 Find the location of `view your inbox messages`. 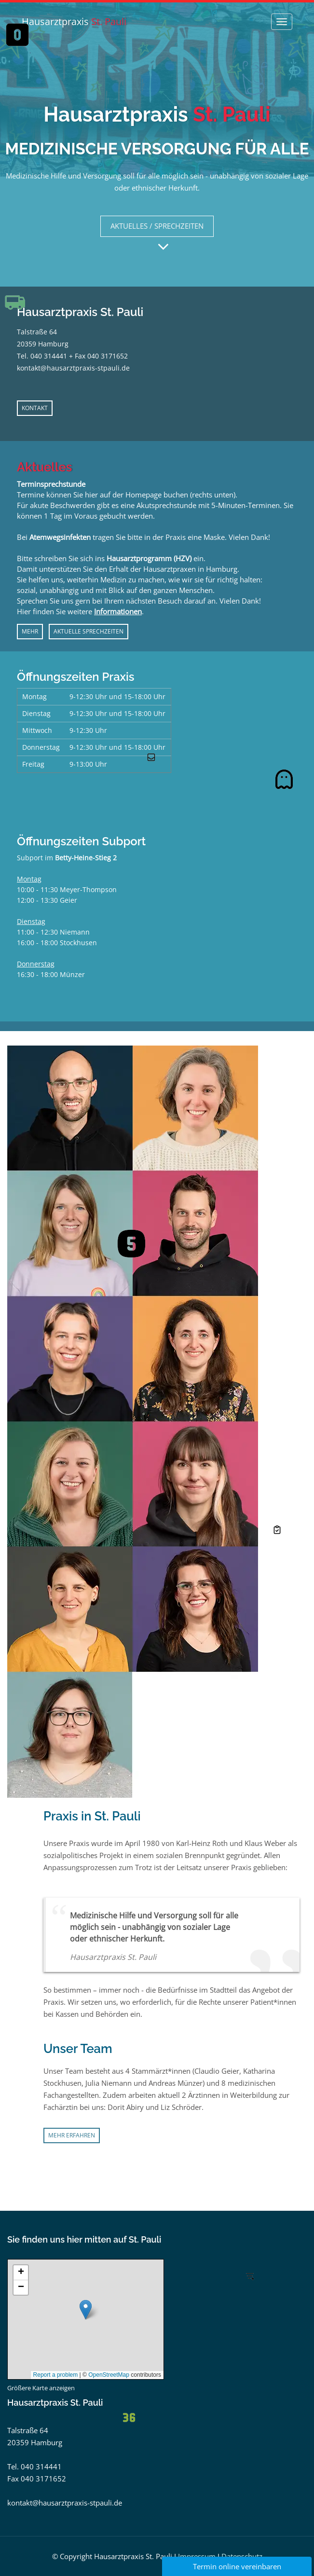

view your inbox messages is located at coordinates (151, 757).